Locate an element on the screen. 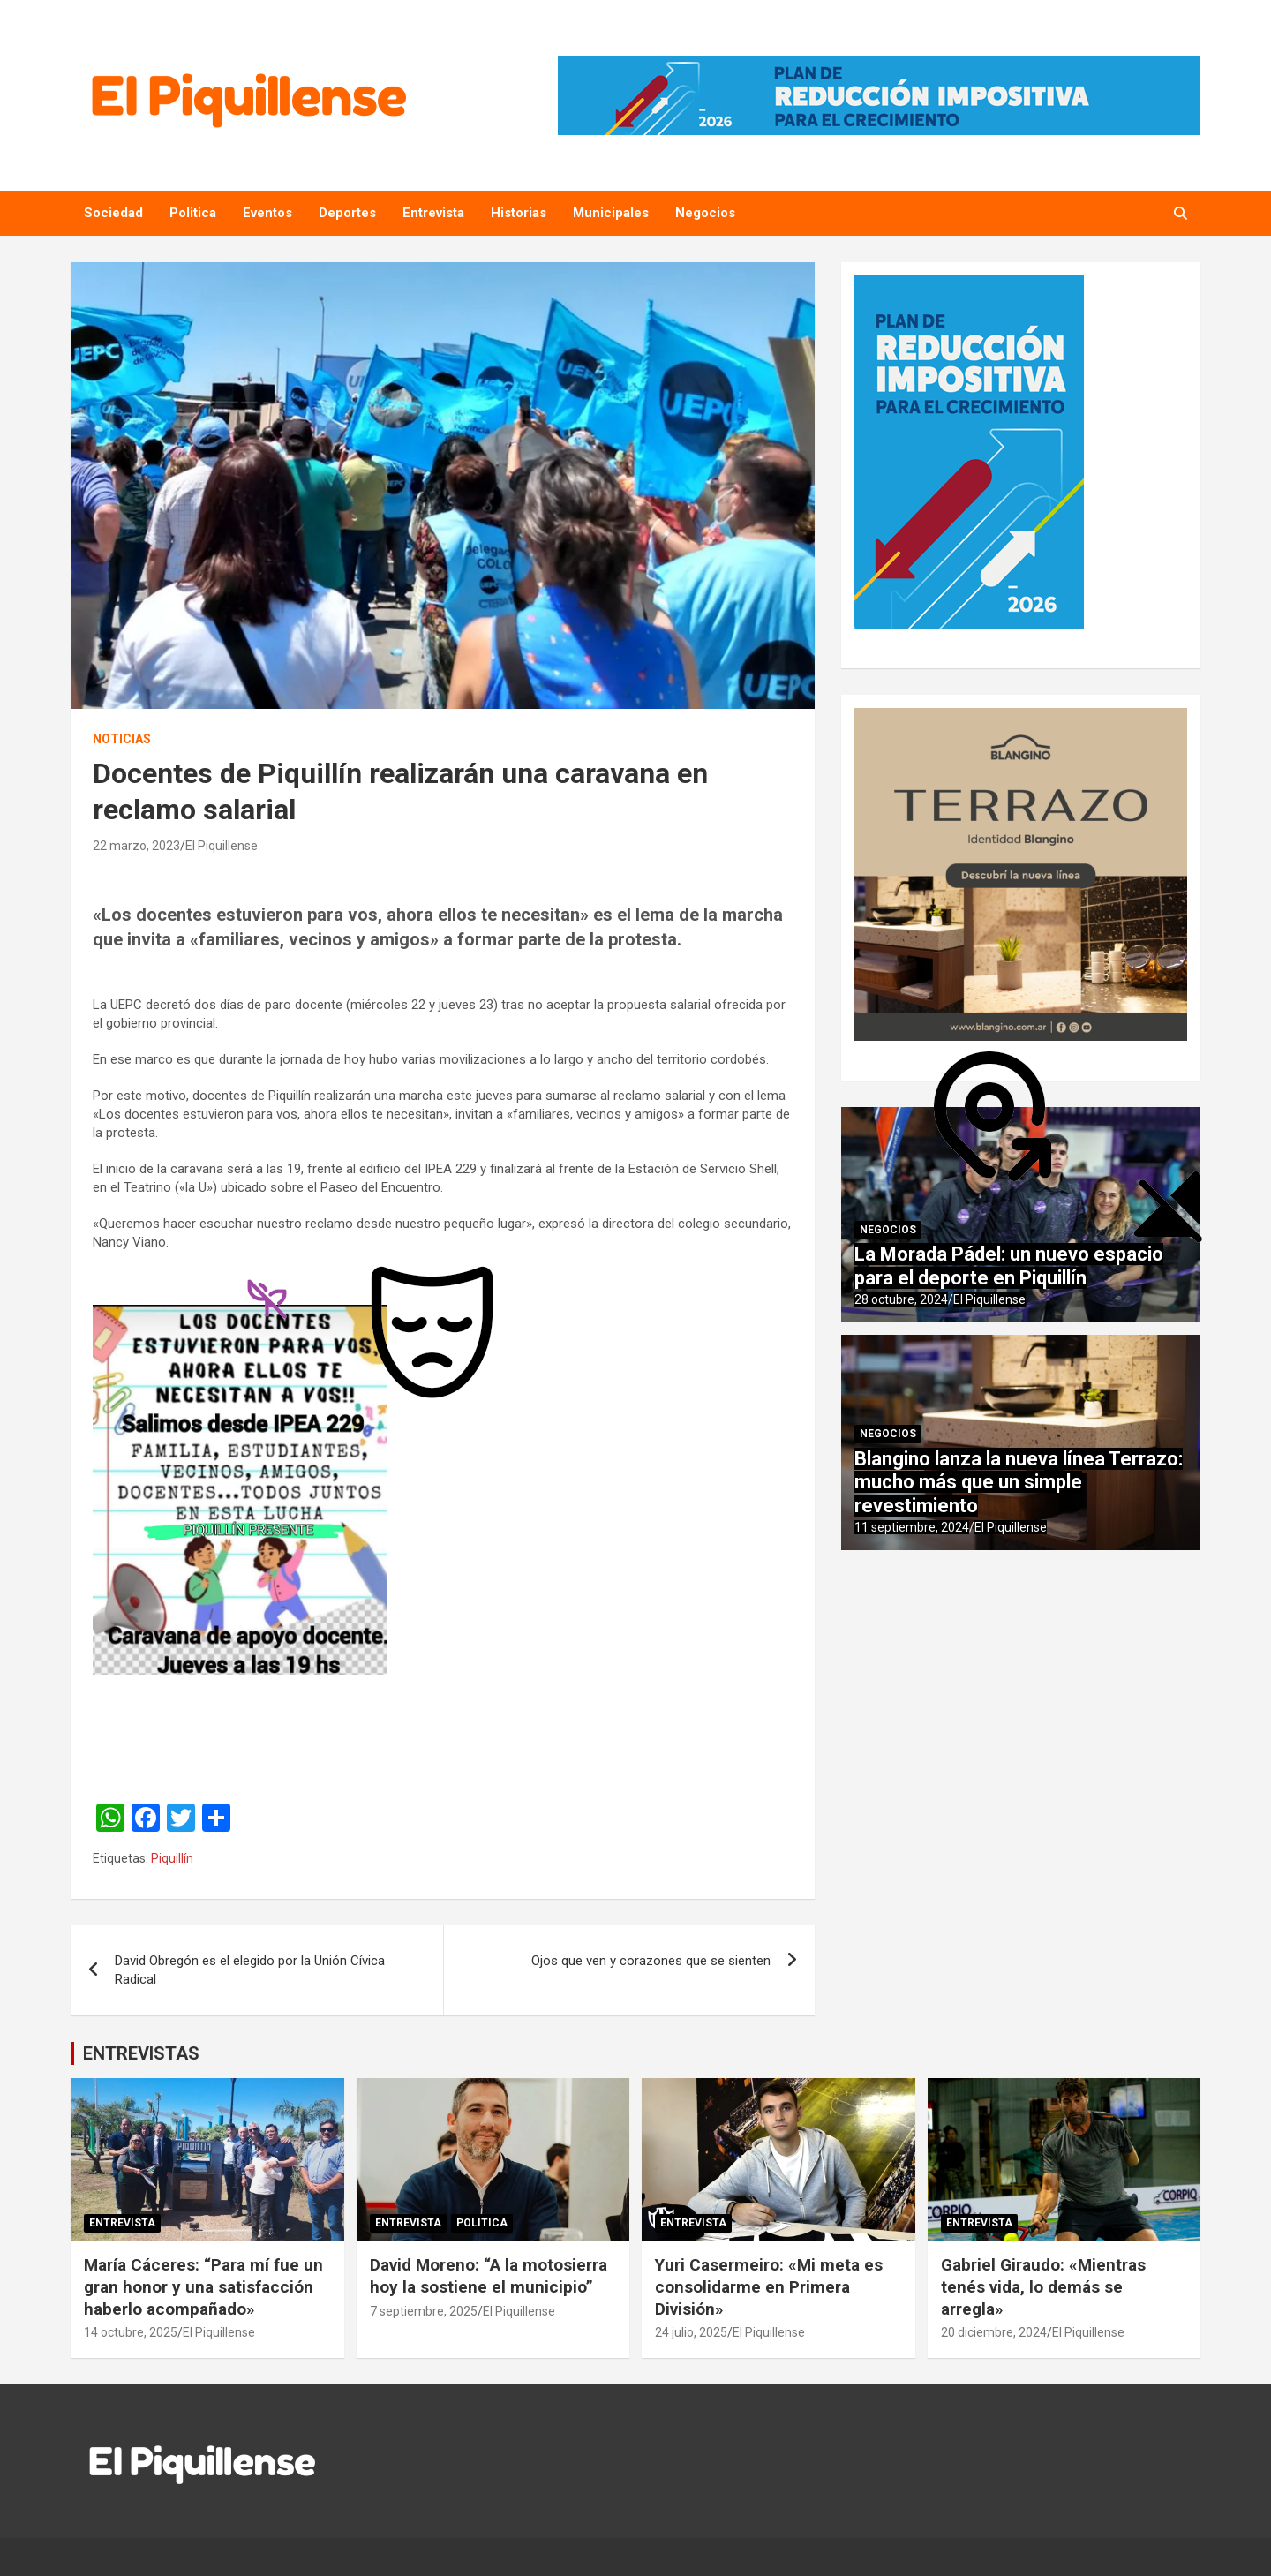 This screenshot has height=2576, width=1271. indicates sad or negative mood/emotion is located at coordinates (432, 1327).